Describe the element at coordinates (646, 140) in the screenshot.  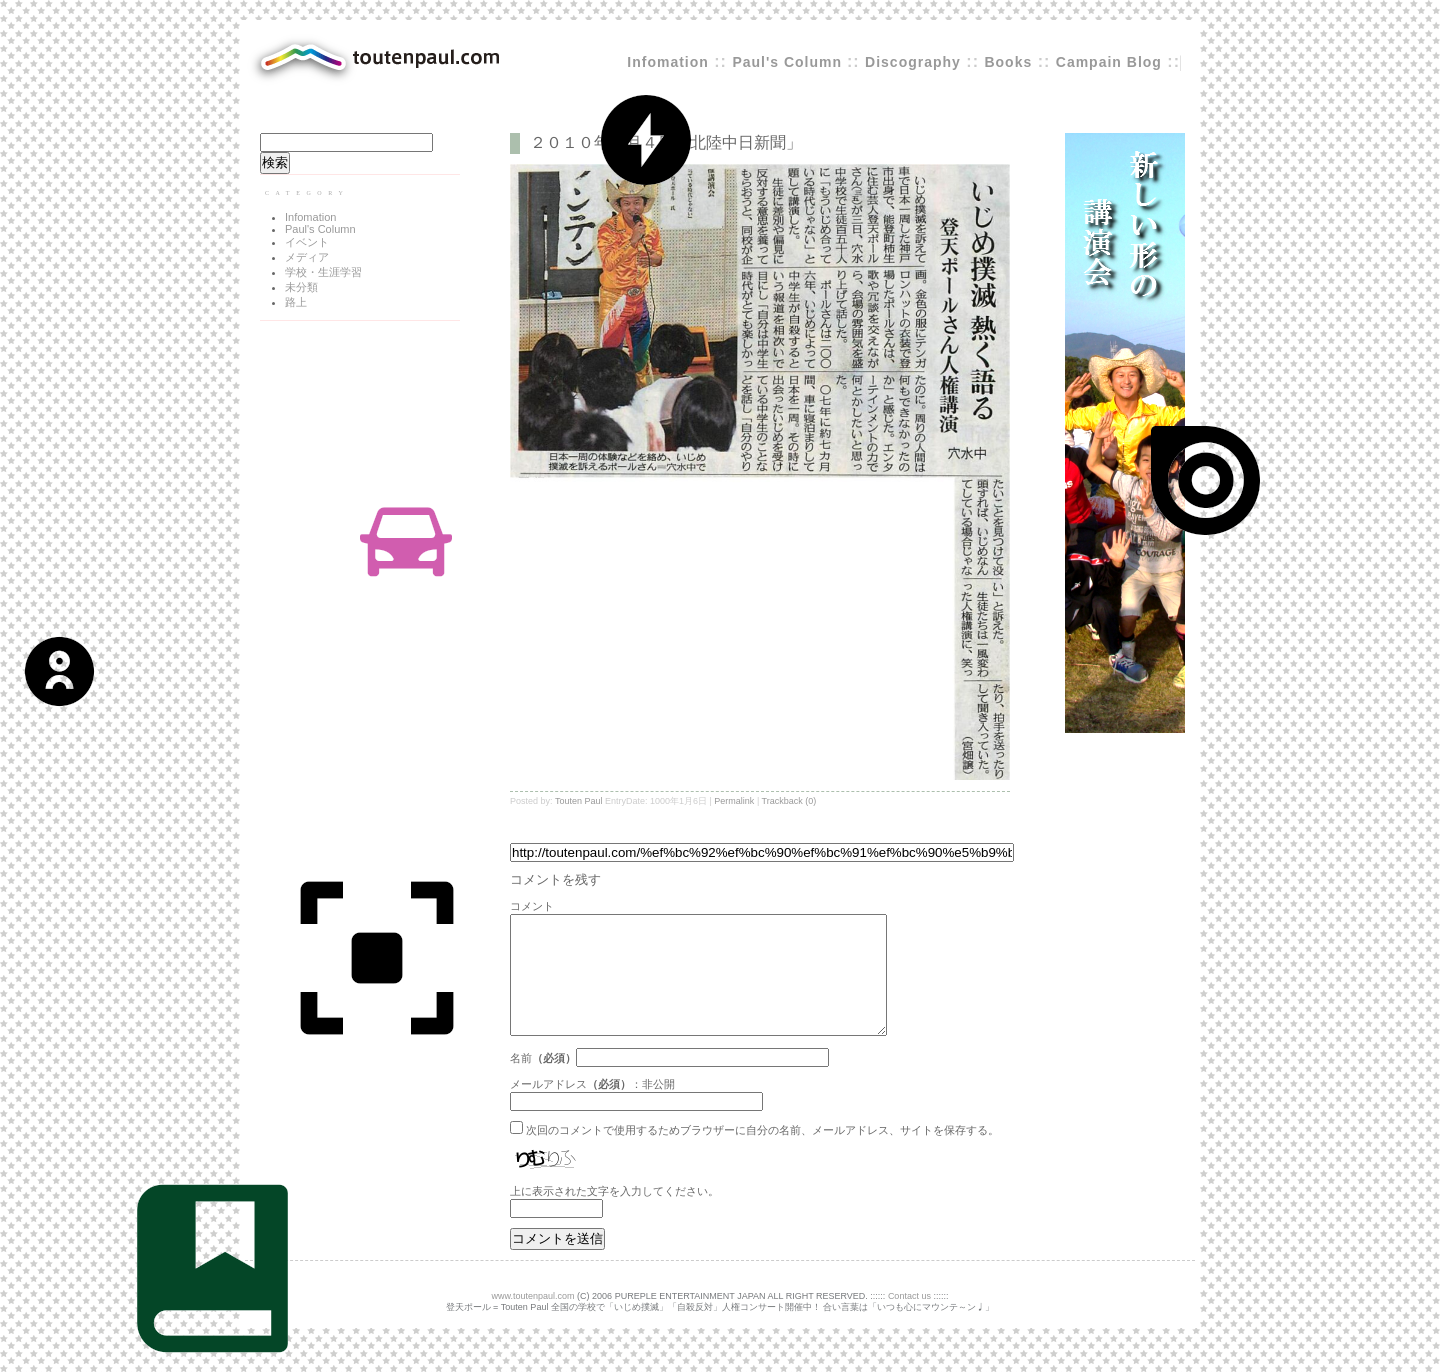
I see `play media from disc drive` at that location.